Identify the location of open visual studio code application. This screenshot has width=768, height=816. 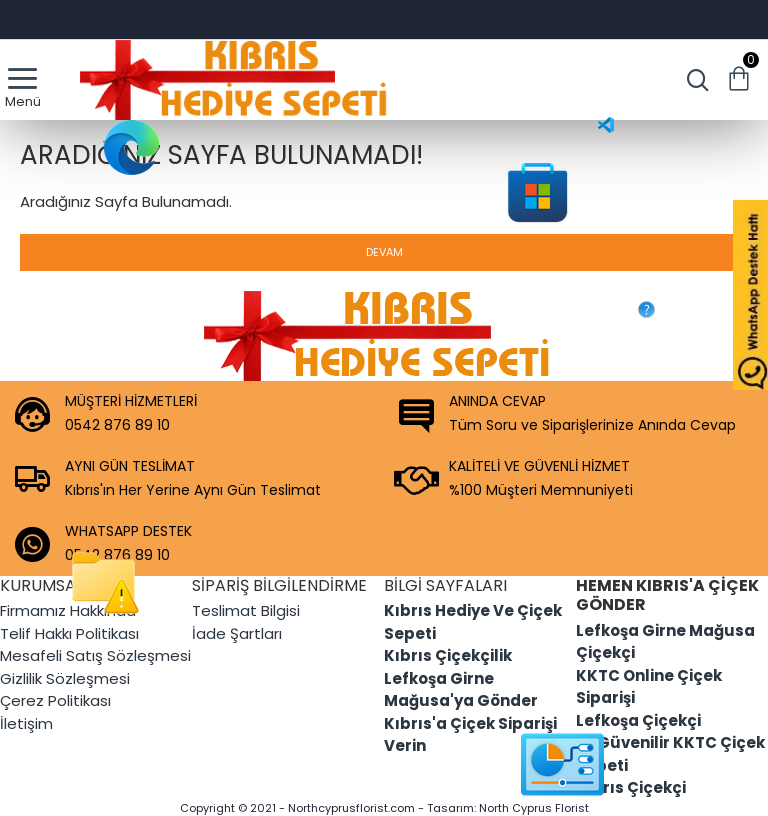
(606, 125).